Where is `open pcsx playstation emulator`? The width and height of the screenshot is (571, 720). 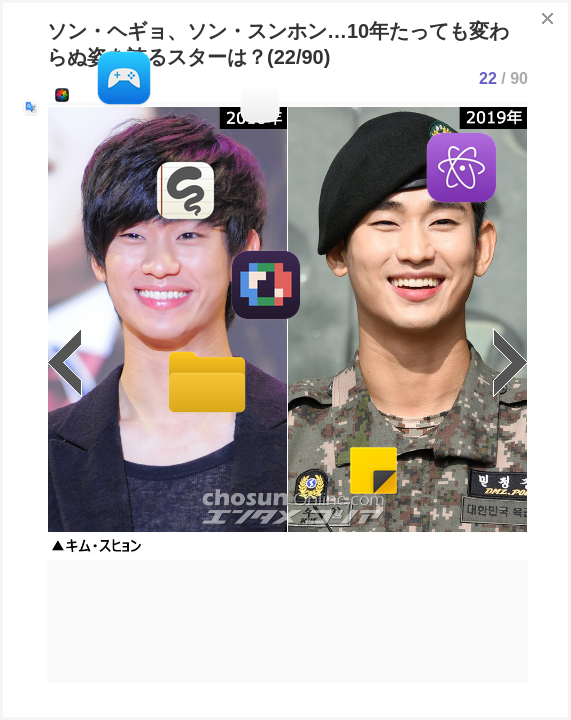
open pcsx playstation emulator is located at coordinates (124, 78).